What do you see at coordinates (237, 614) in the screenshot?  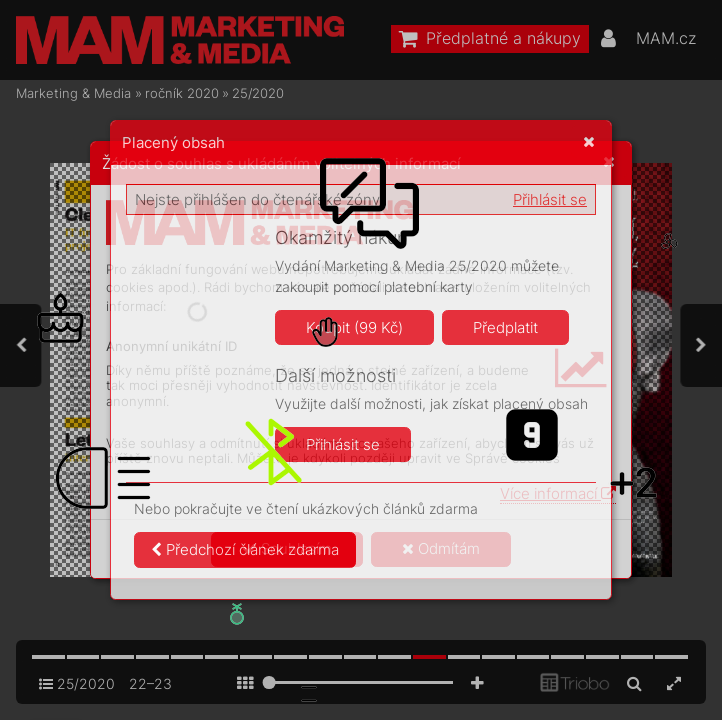 I see `indicates nonbinary gender identity option` at bounding box center [237, 614].